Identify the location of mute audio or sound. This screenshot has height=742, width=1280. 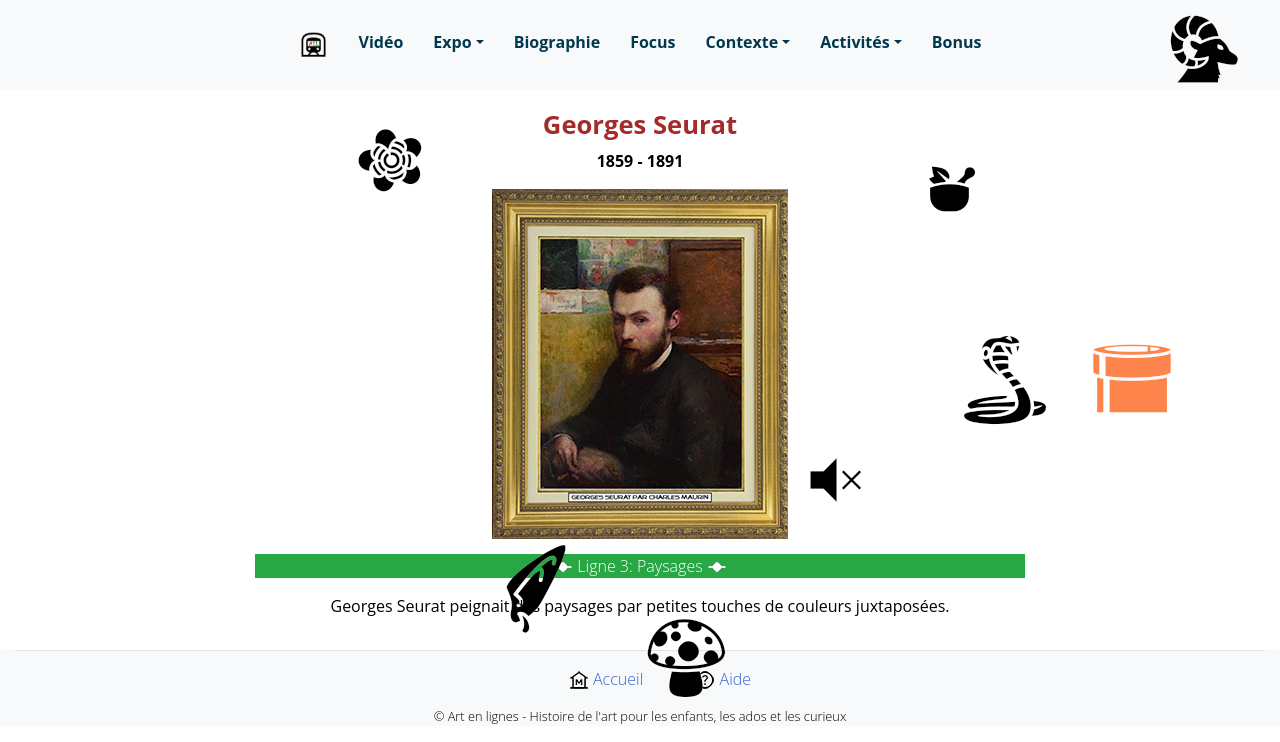
(834, 480).